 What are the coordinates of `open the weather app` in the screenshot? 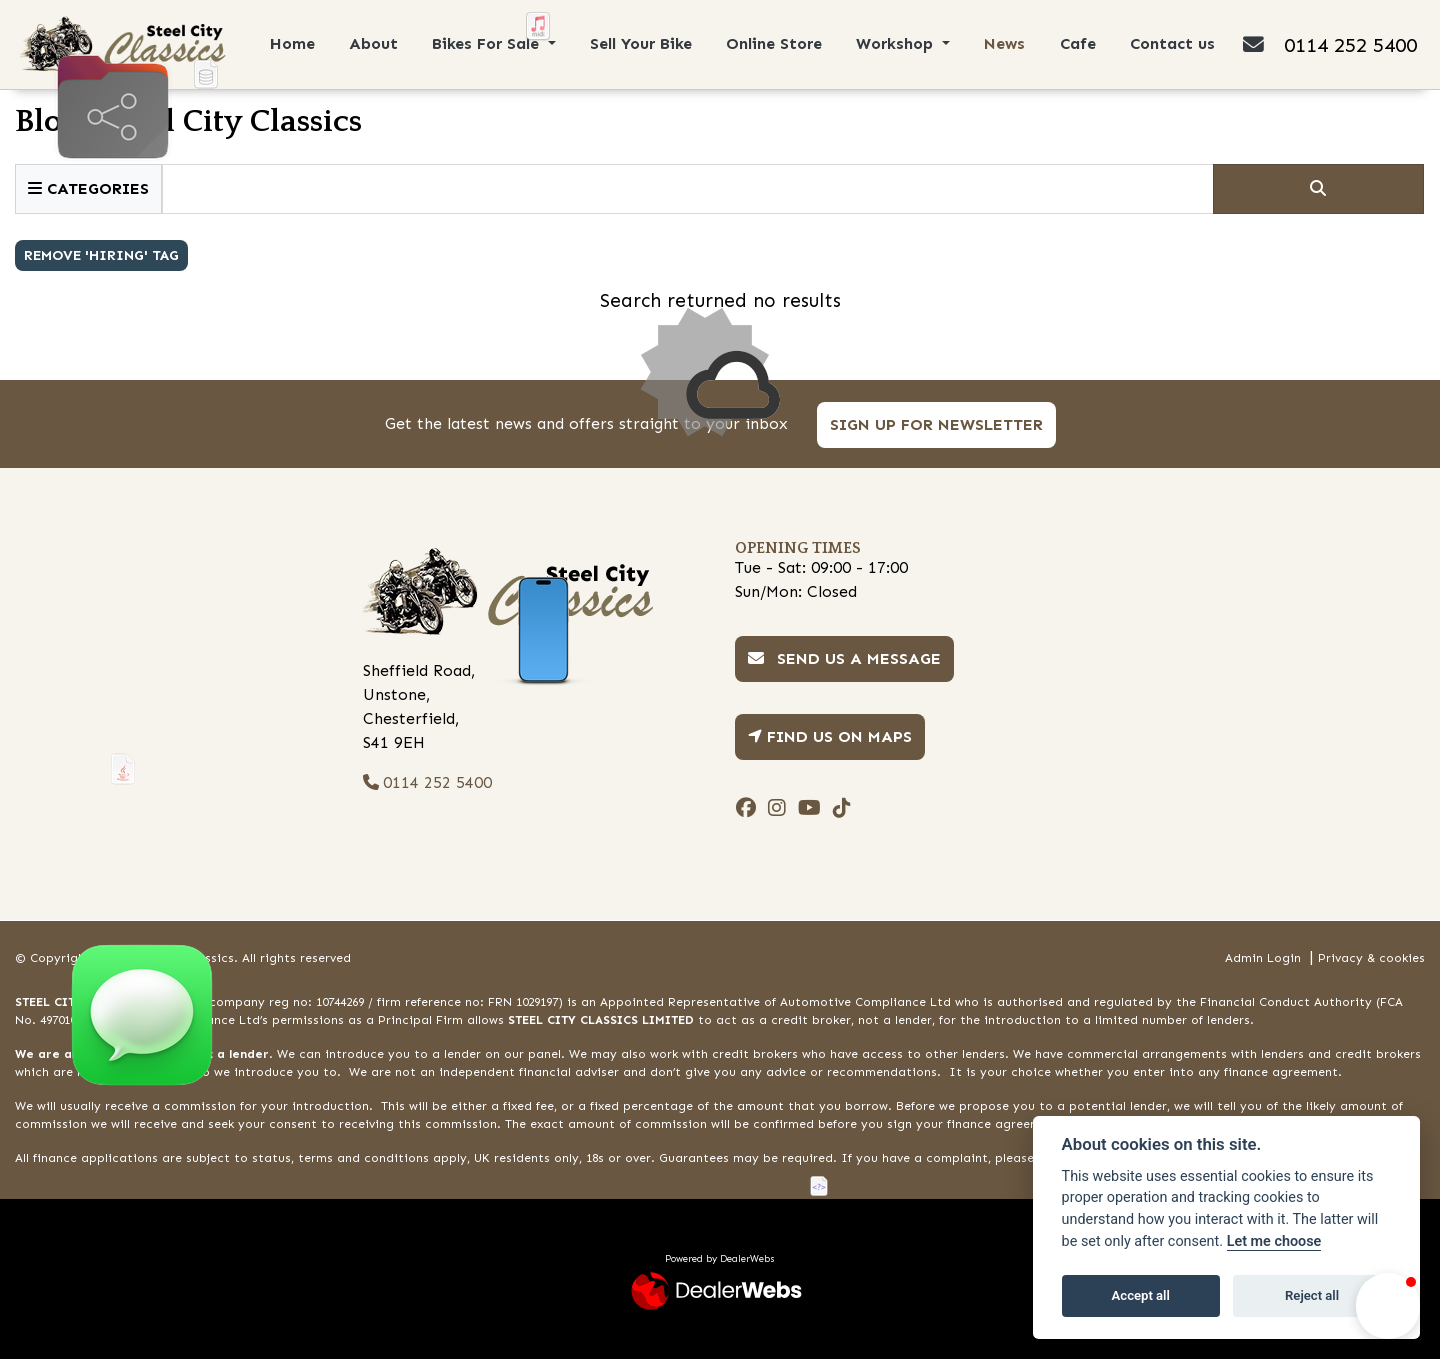 It's located at (705, 372).